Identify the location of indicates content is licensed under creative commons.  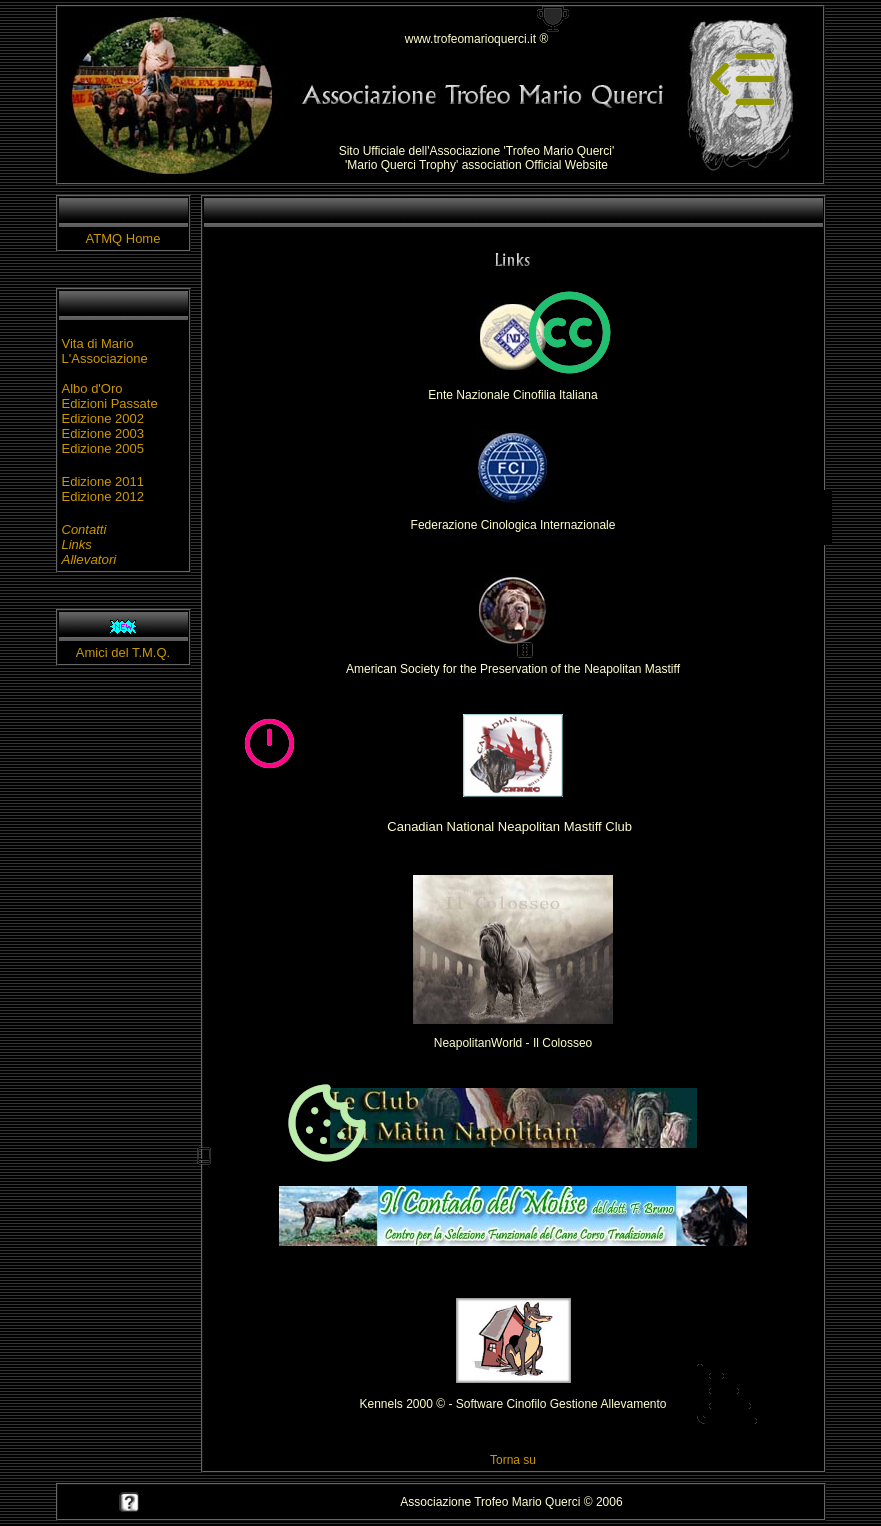
(569, 332).